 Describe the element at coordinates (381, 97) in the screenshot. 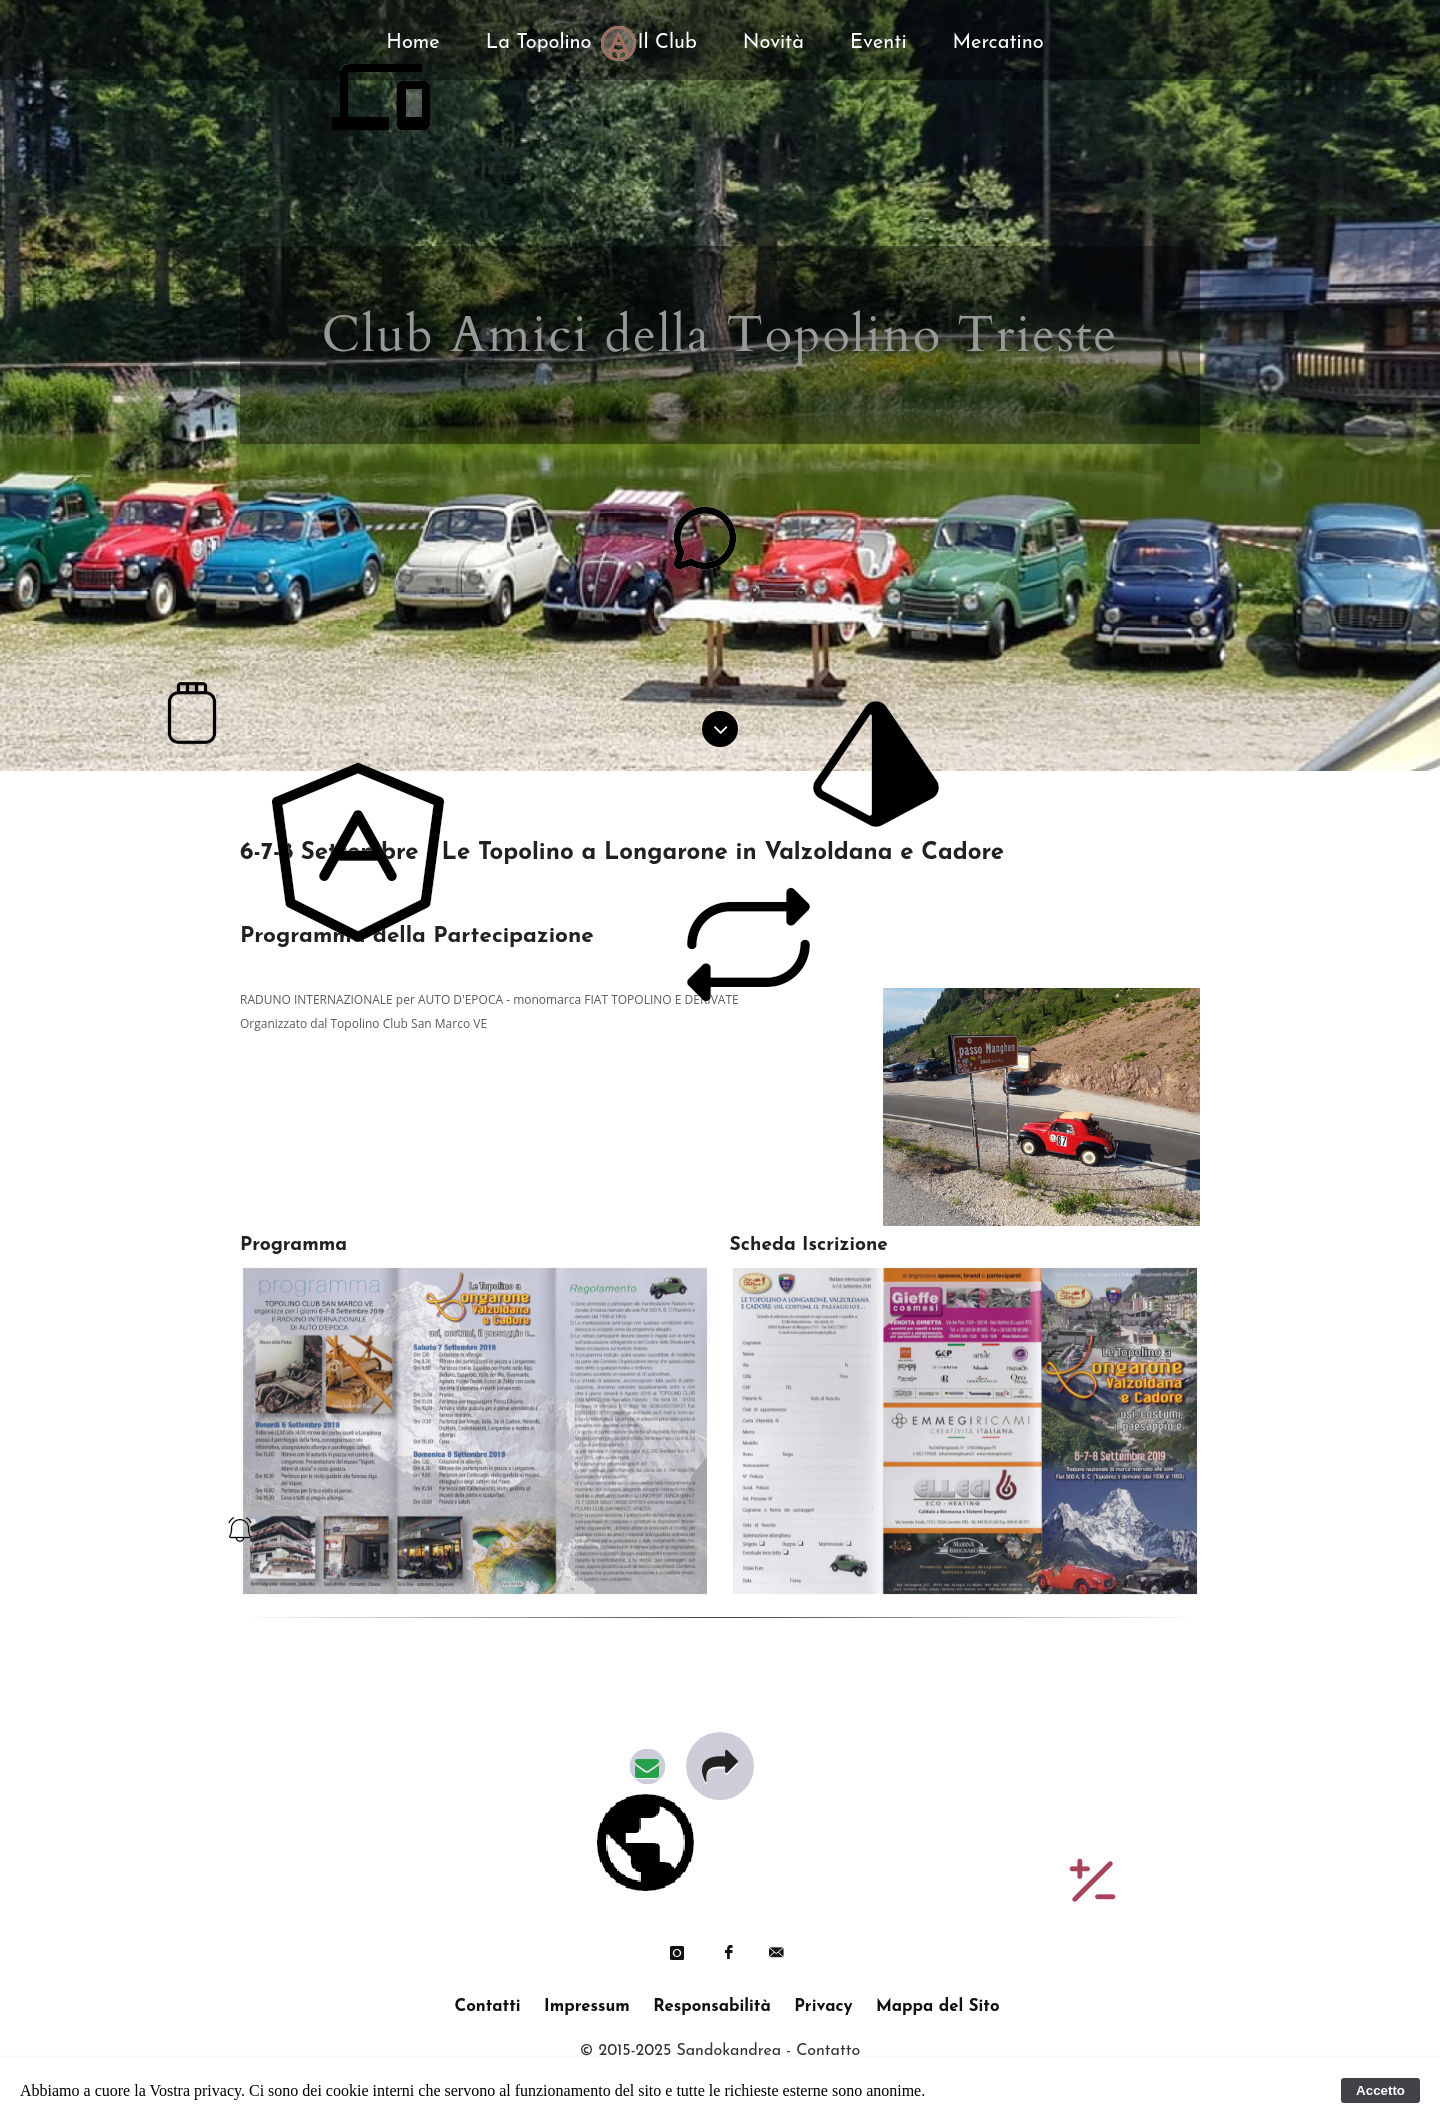

I see `connect your phone to another device` at that location.